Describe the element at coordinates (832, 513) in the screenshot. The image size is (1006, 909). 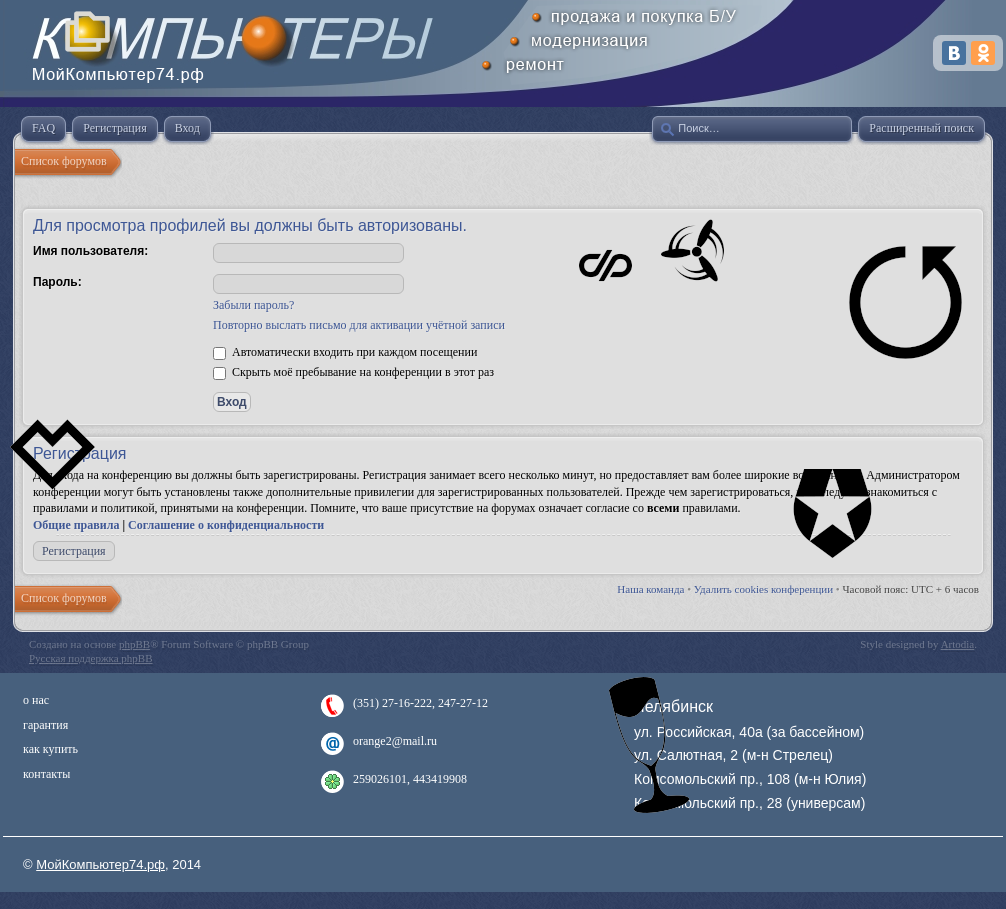
I see `Auth0 identity and authentication service logo` at that location.